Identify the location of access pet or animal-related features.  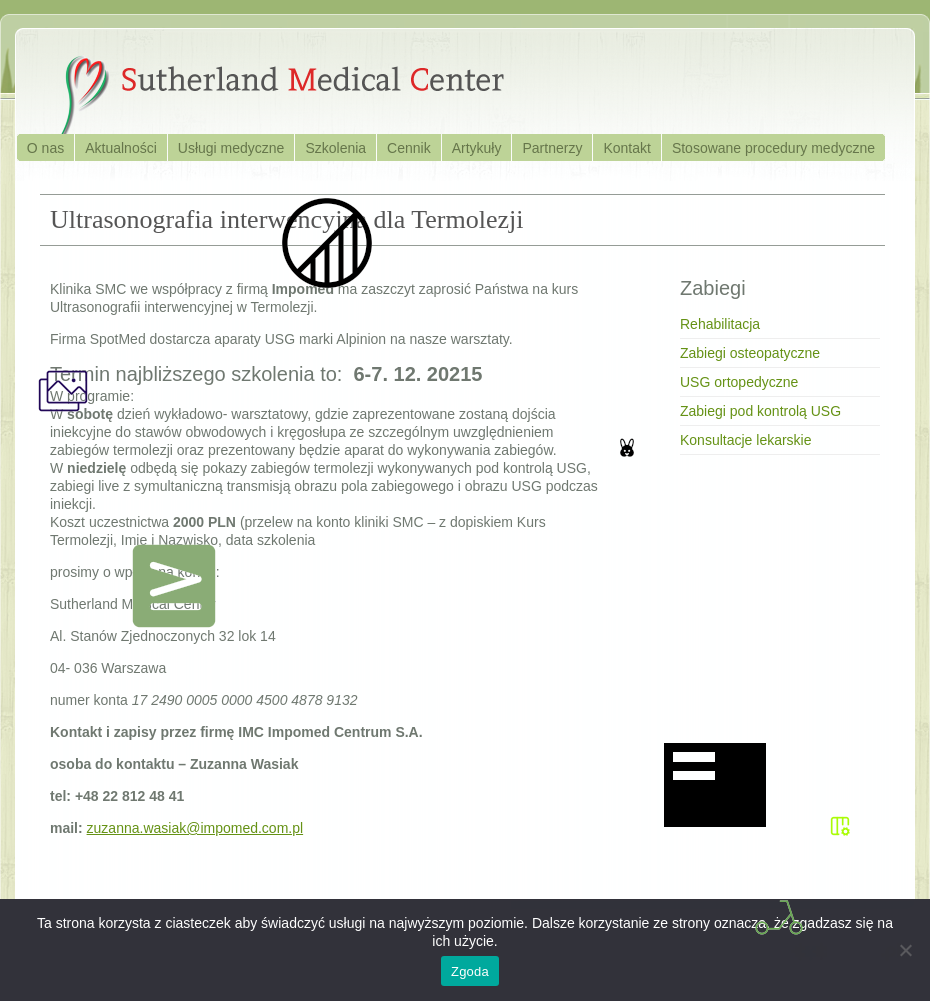
(627, 448).